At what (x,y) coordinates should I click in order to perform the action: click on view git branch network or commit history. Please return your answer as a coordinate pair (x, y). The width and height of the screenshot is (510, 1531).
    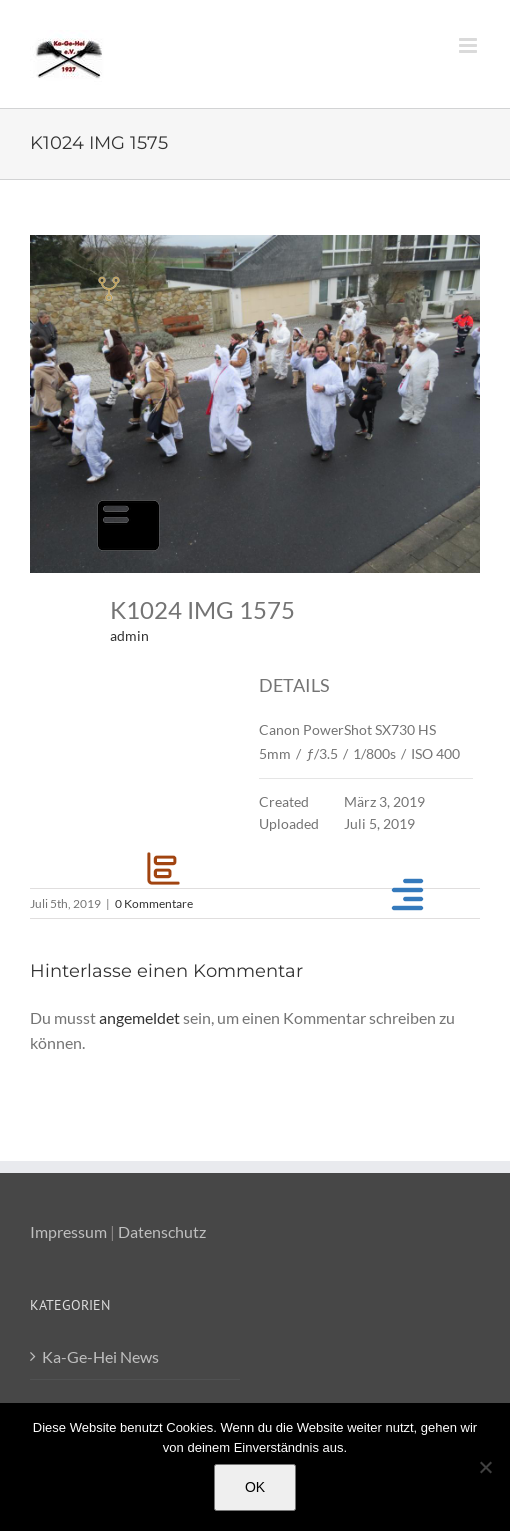
    Looking at the image, I should click on (109, 289).